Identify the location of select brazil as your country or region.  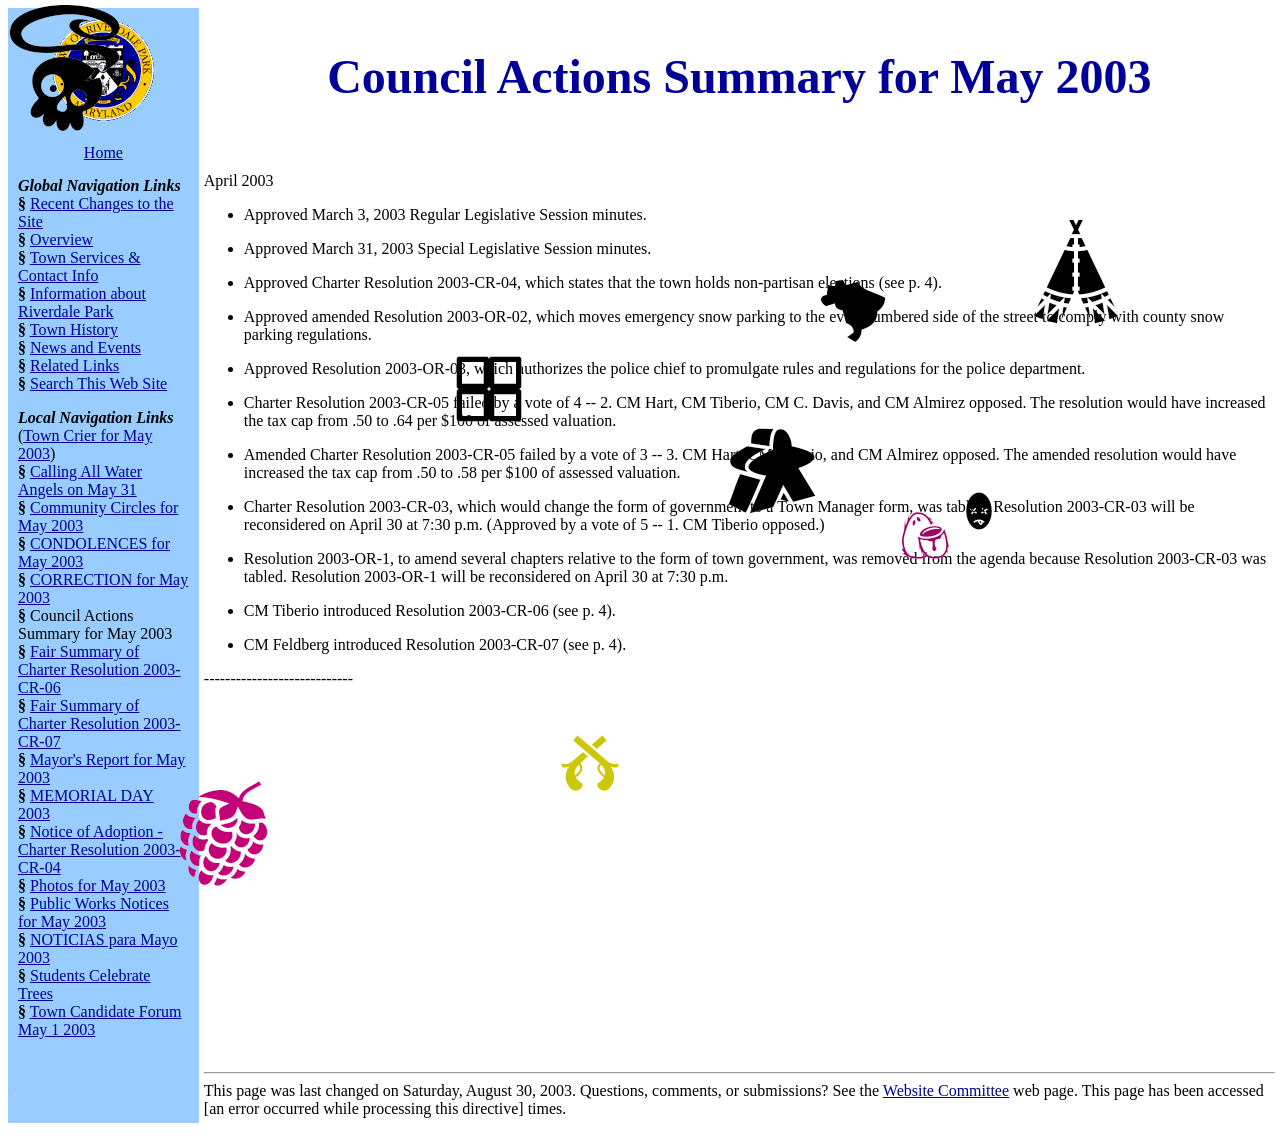
(853, 311).